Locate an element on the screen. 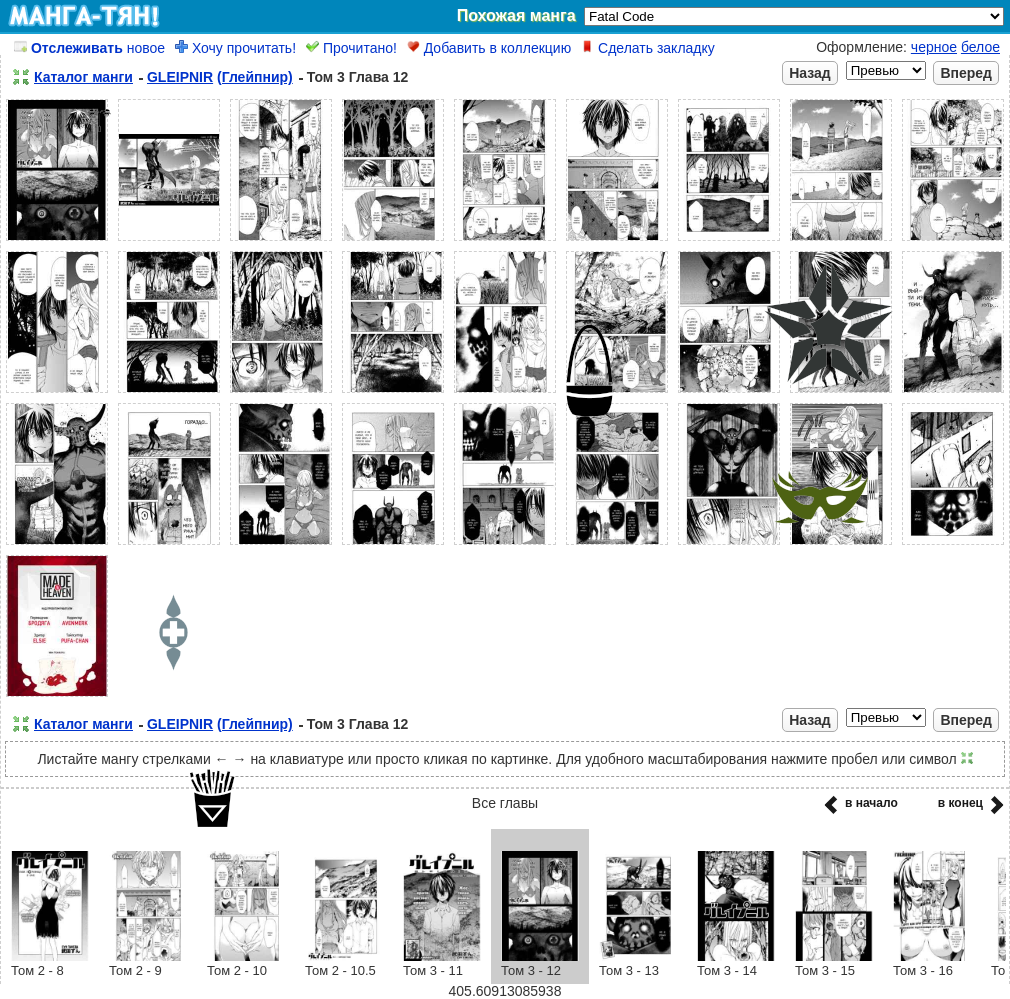 The width and height of the screenshot is (1010, 999). browse fast food or snack options is located at coordinates (212, 798).